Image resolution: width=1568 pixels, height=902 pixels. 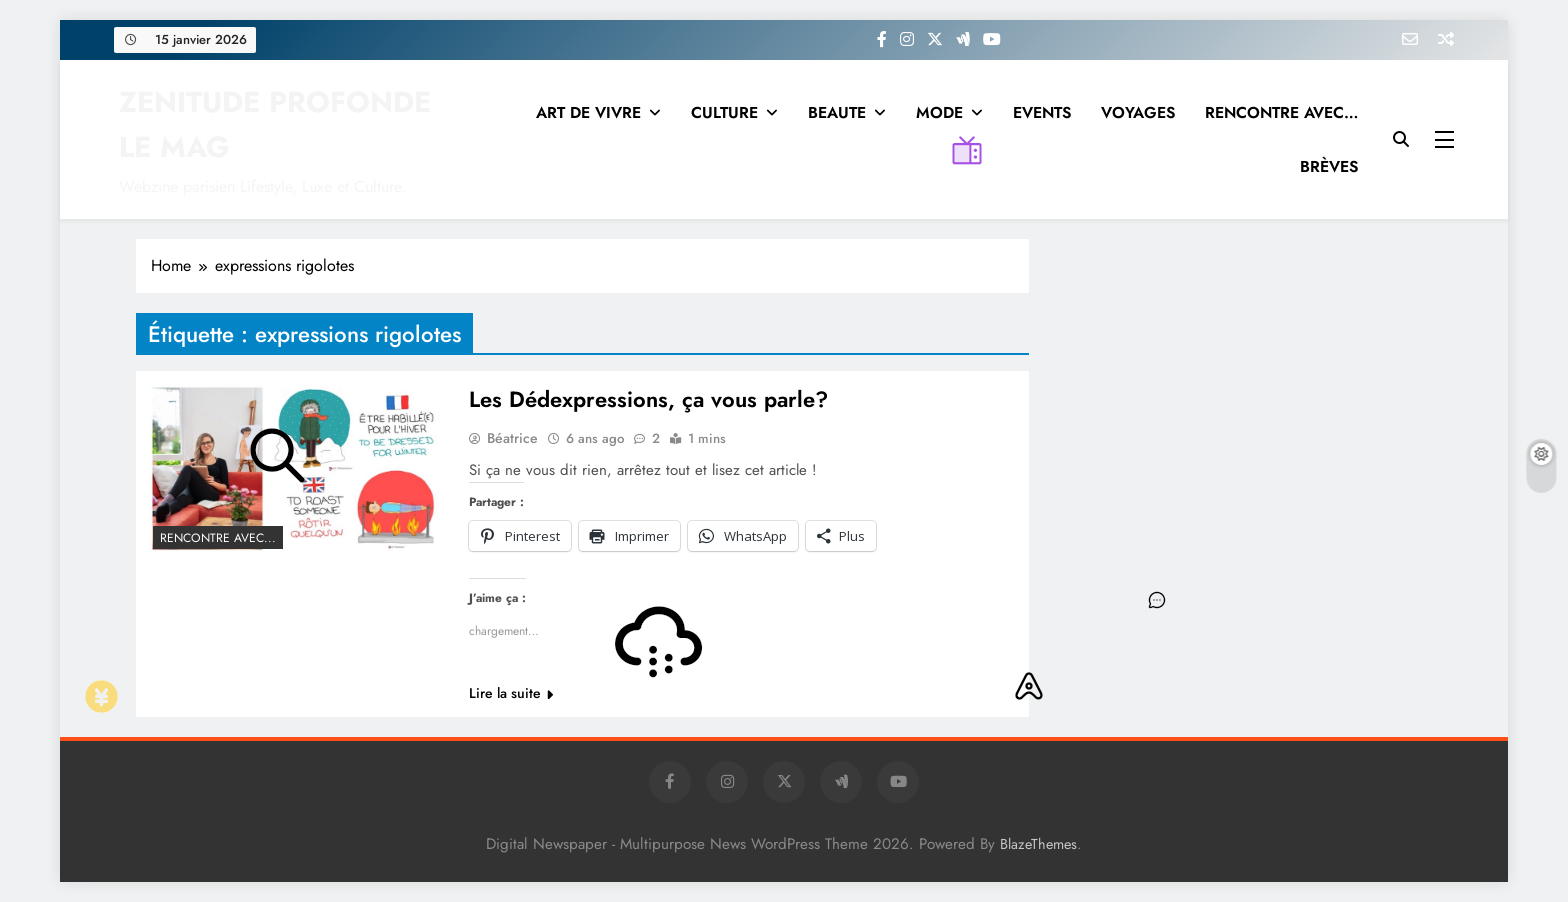 What do you see at coordinates (277, 455) in the screenshot?
I see `search for content or items` at bounding box center [277, 455].